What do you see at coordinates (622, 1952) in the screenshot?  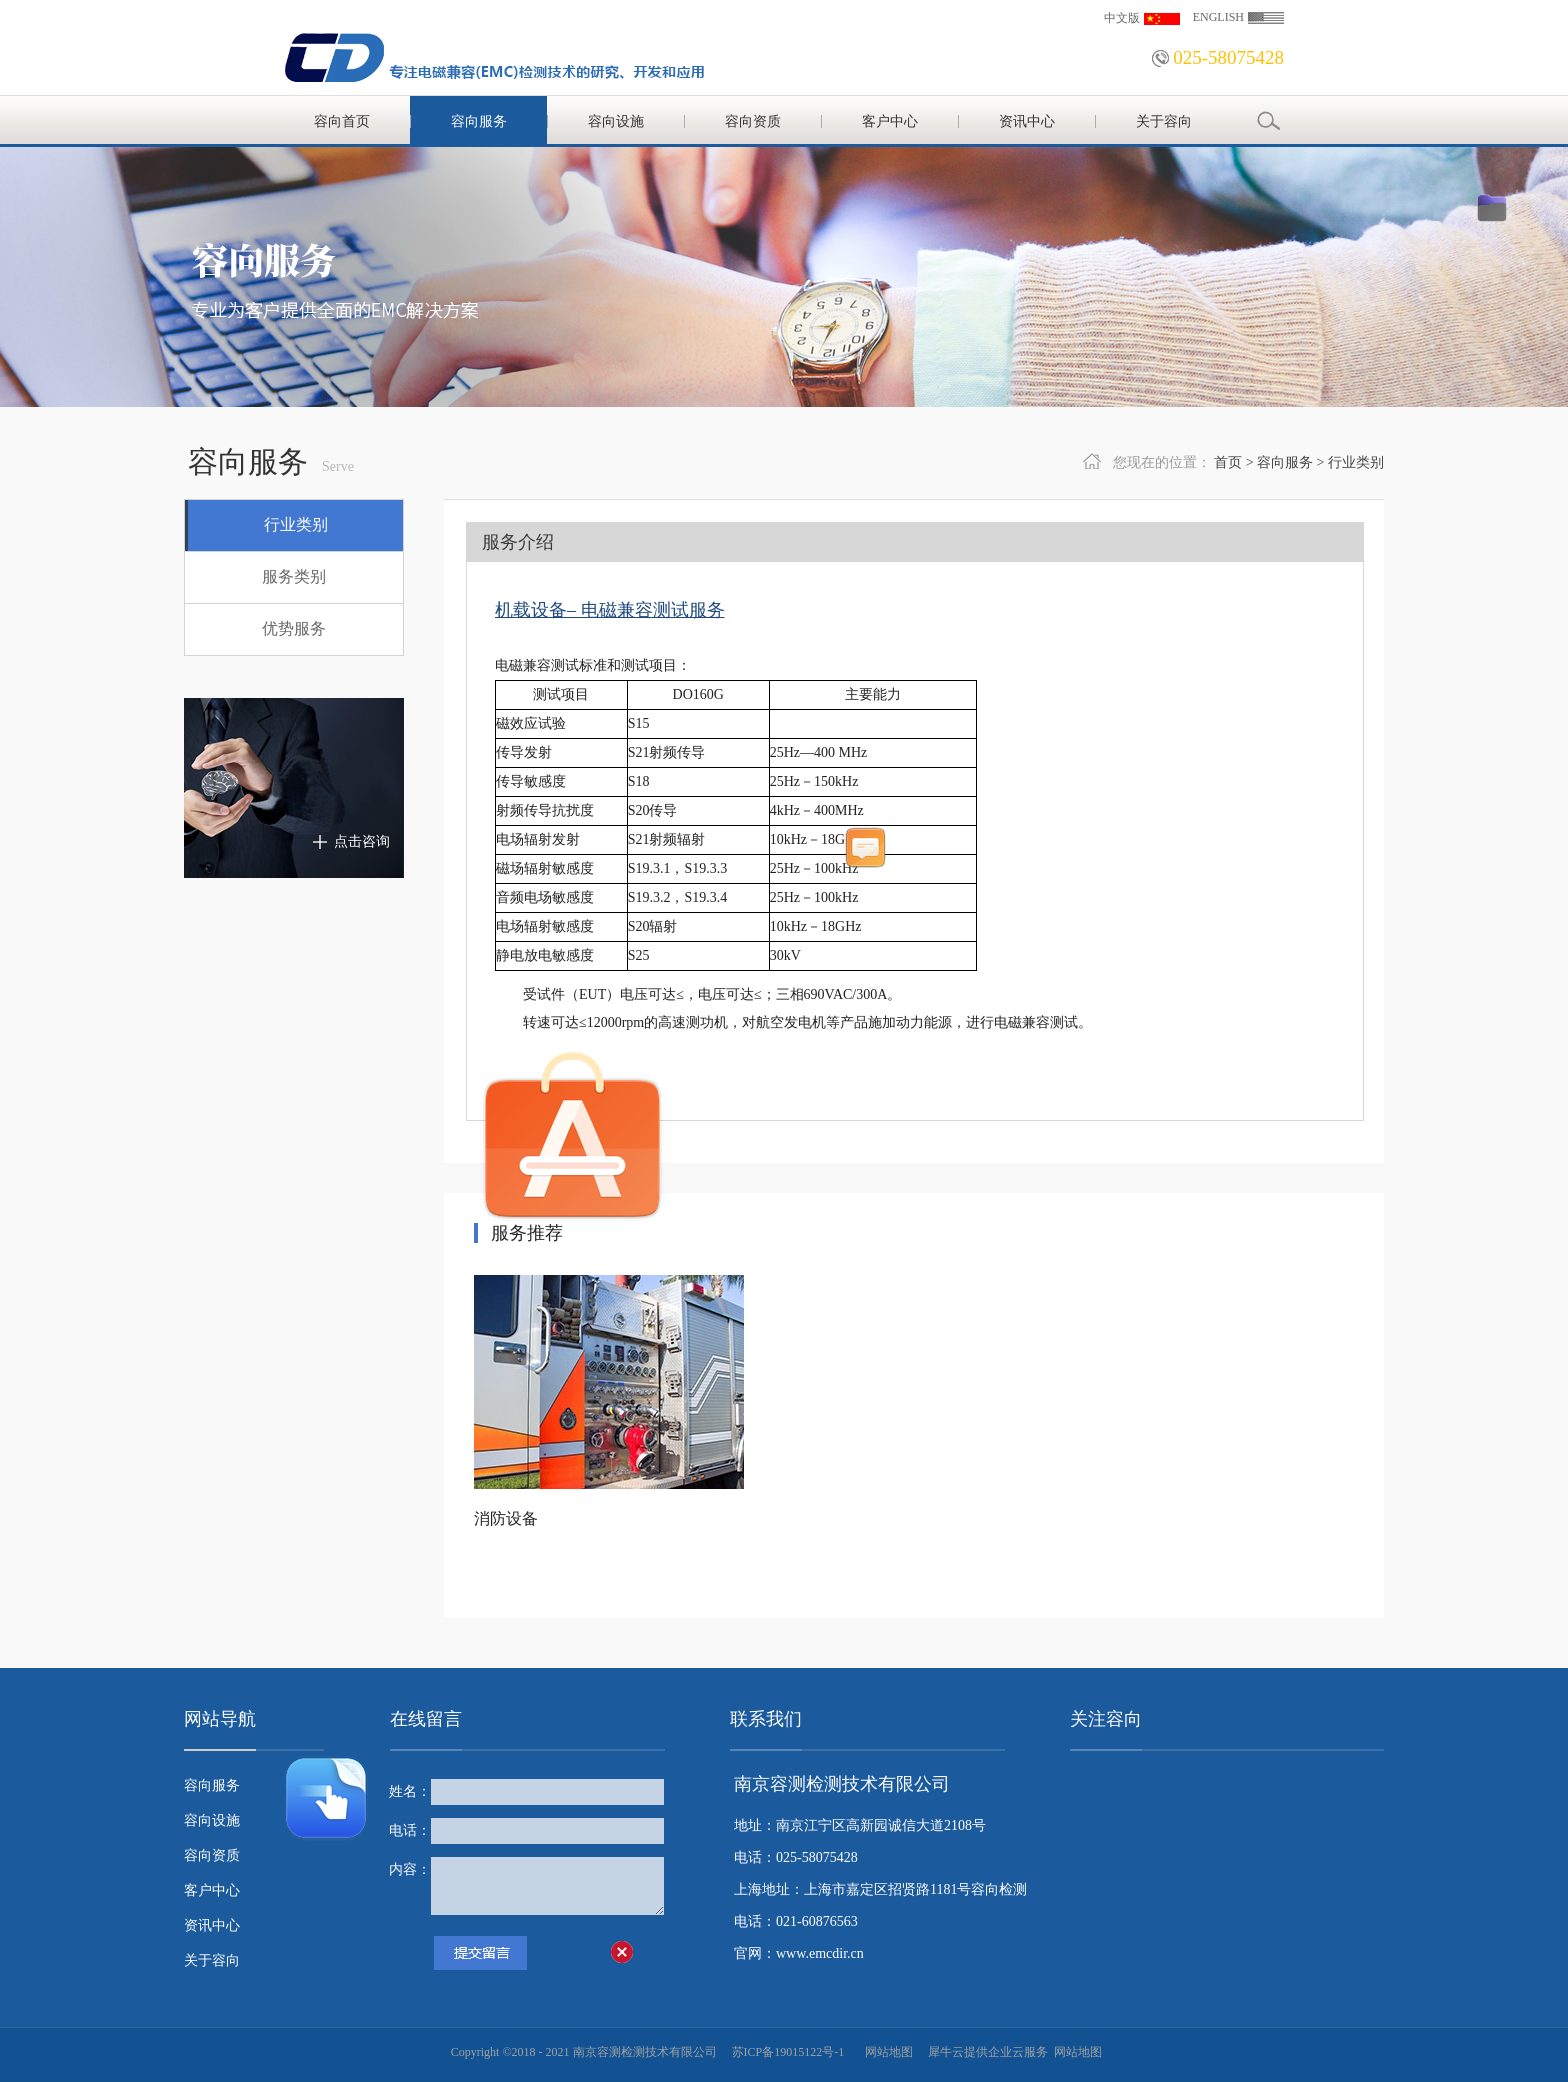 I see `cancel or close the current action` at bounding box center [622, 1952].